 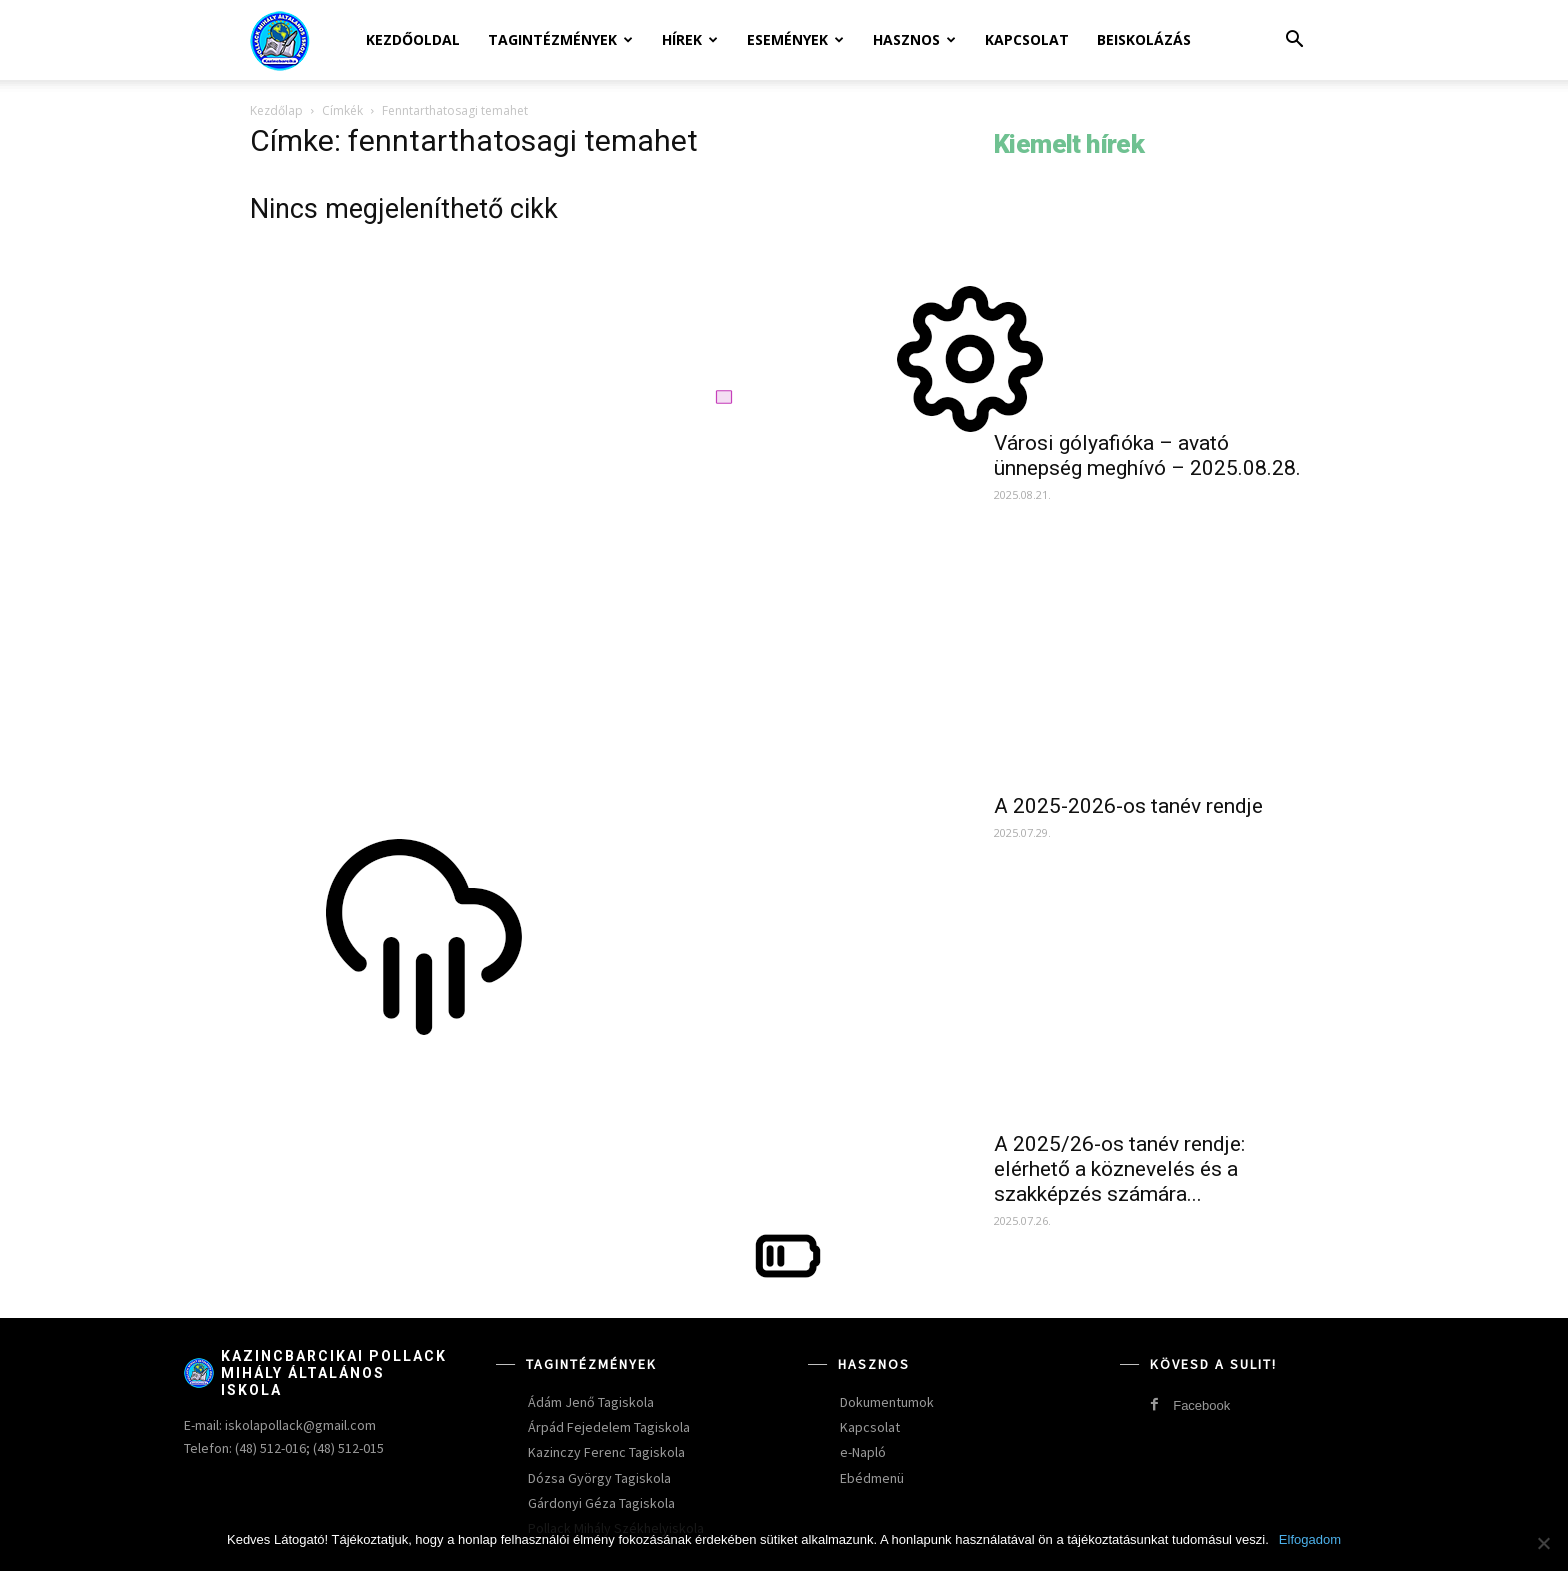 I want to click on indicates rainy weather conditions, so click(x=424, y=937).